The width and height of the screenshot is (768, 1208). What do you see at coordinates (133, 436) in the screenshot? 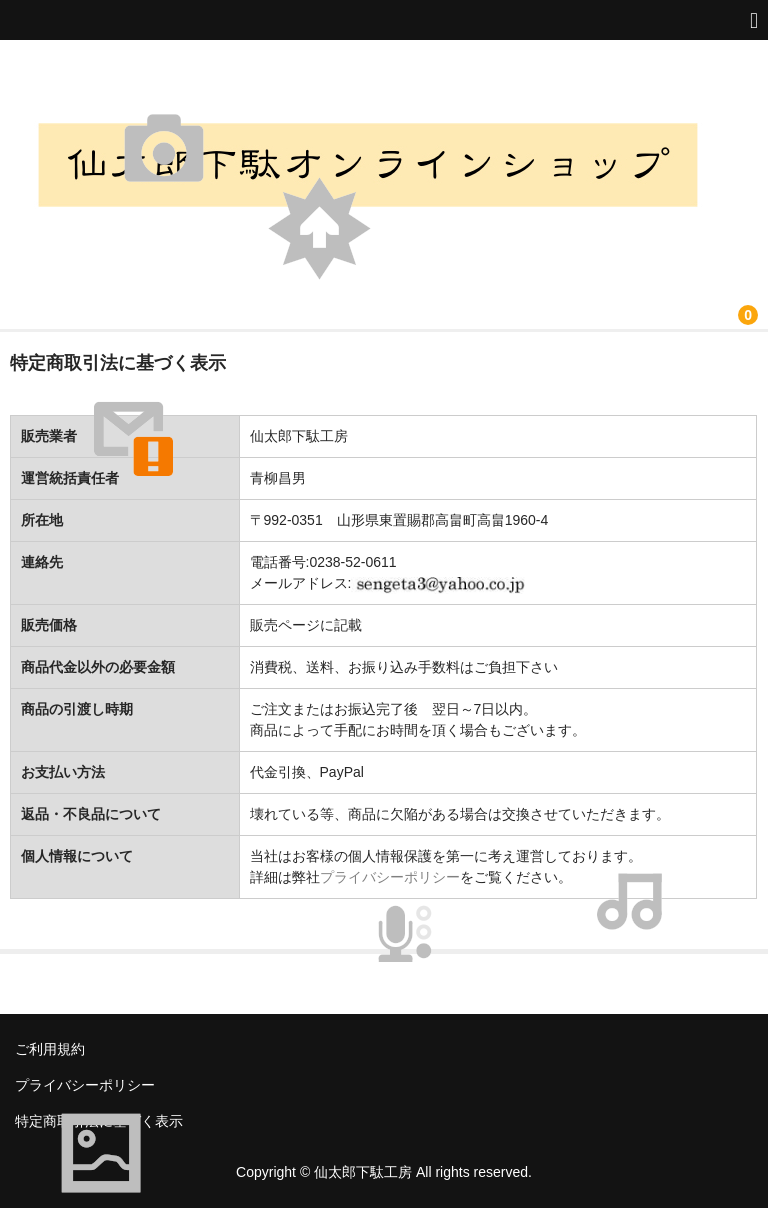
I see `mark email as important` at bounding box center [133, 436].